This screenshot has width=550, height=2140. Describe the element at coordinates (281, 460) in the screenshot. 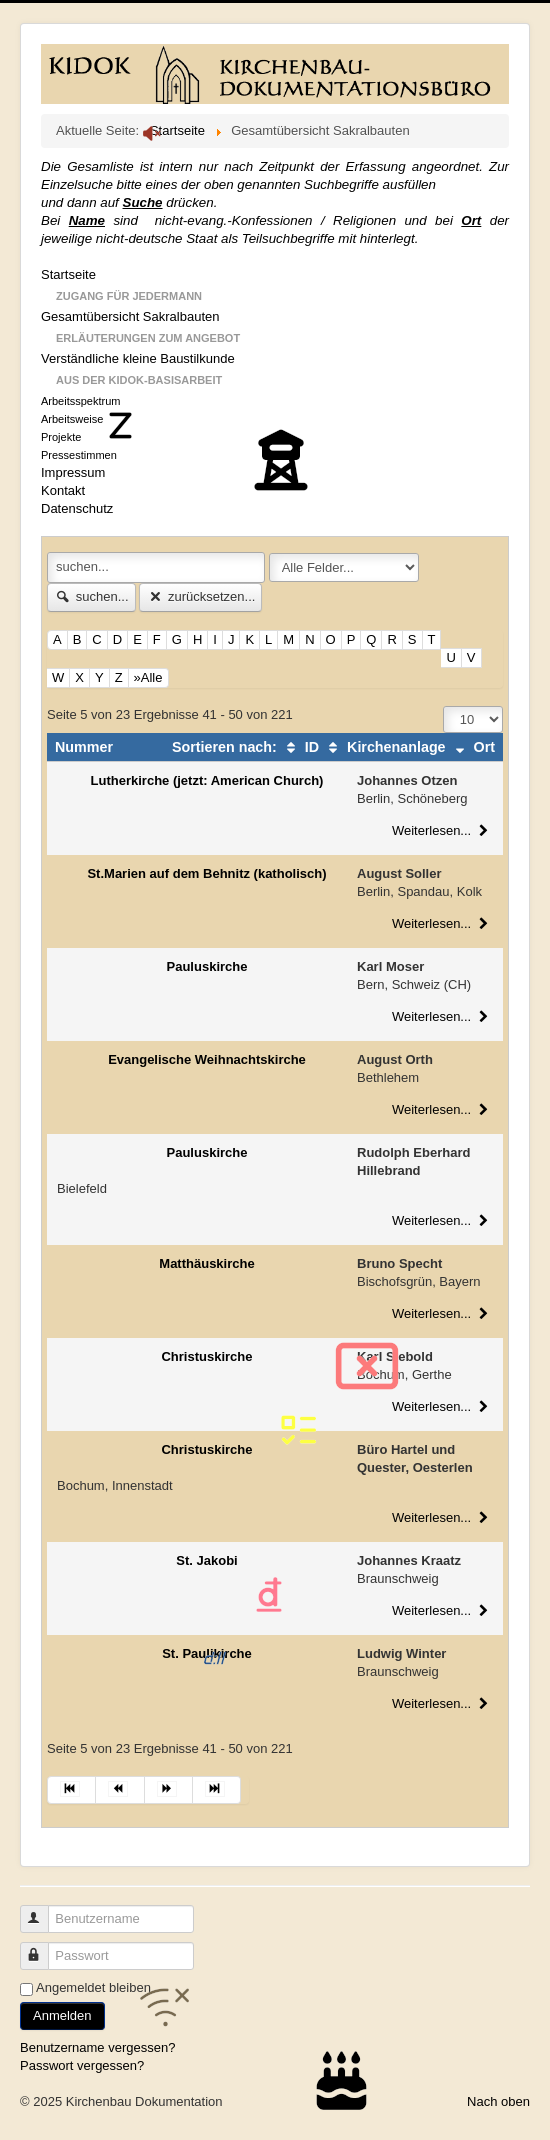

I see `view observation tower or lookout point` at that location.